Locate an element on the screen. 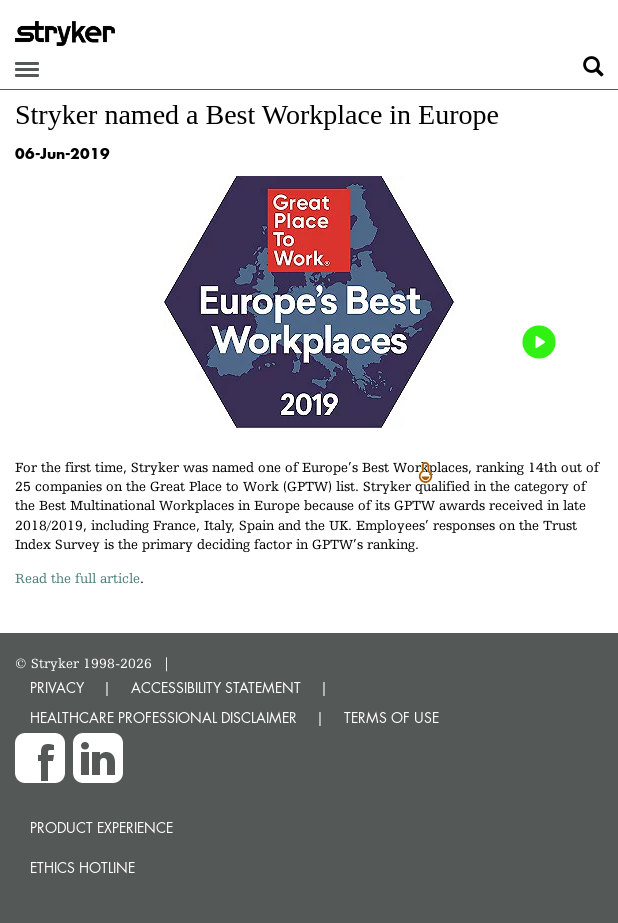  play media or video content is located at coordinates (539, 342).